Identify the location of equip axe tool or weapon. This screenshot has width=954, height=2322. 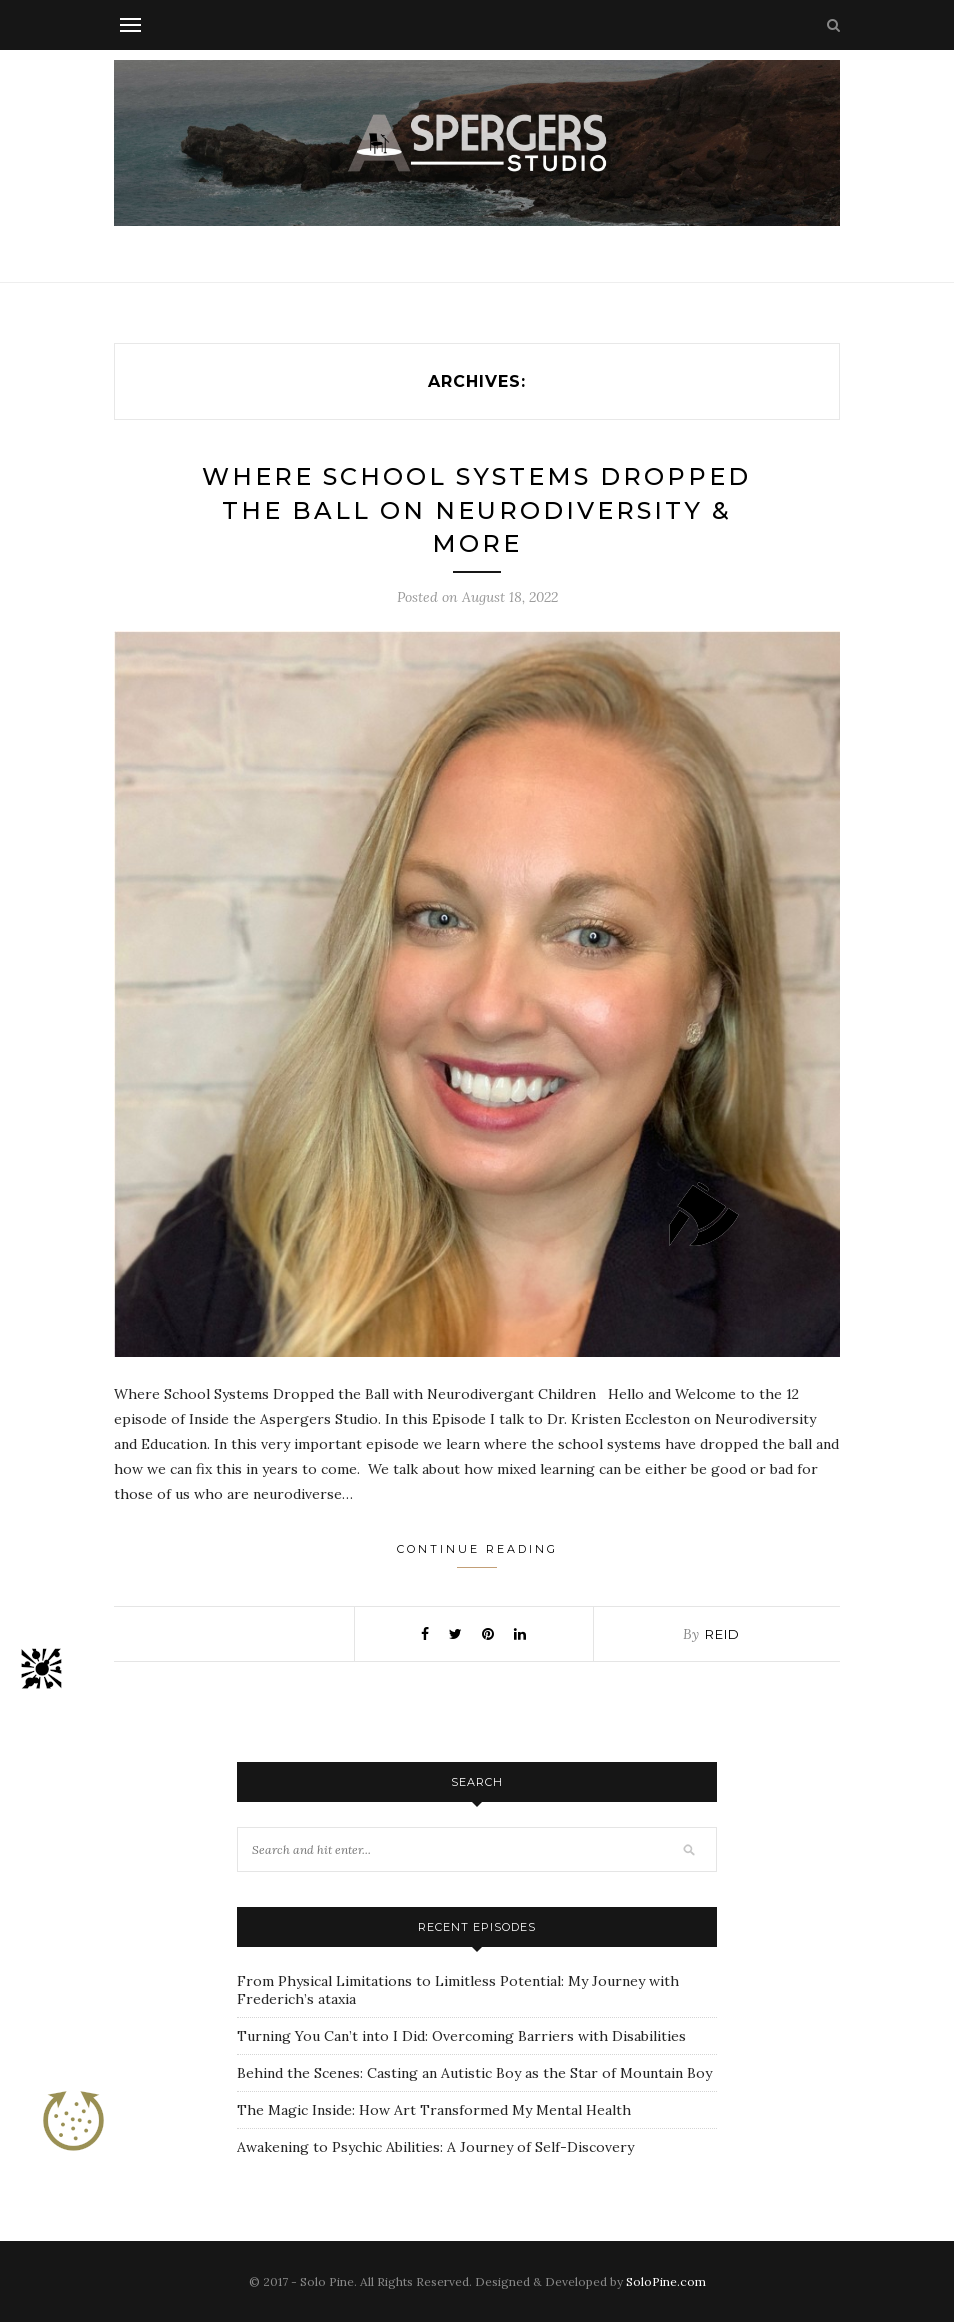
(704, 1216).